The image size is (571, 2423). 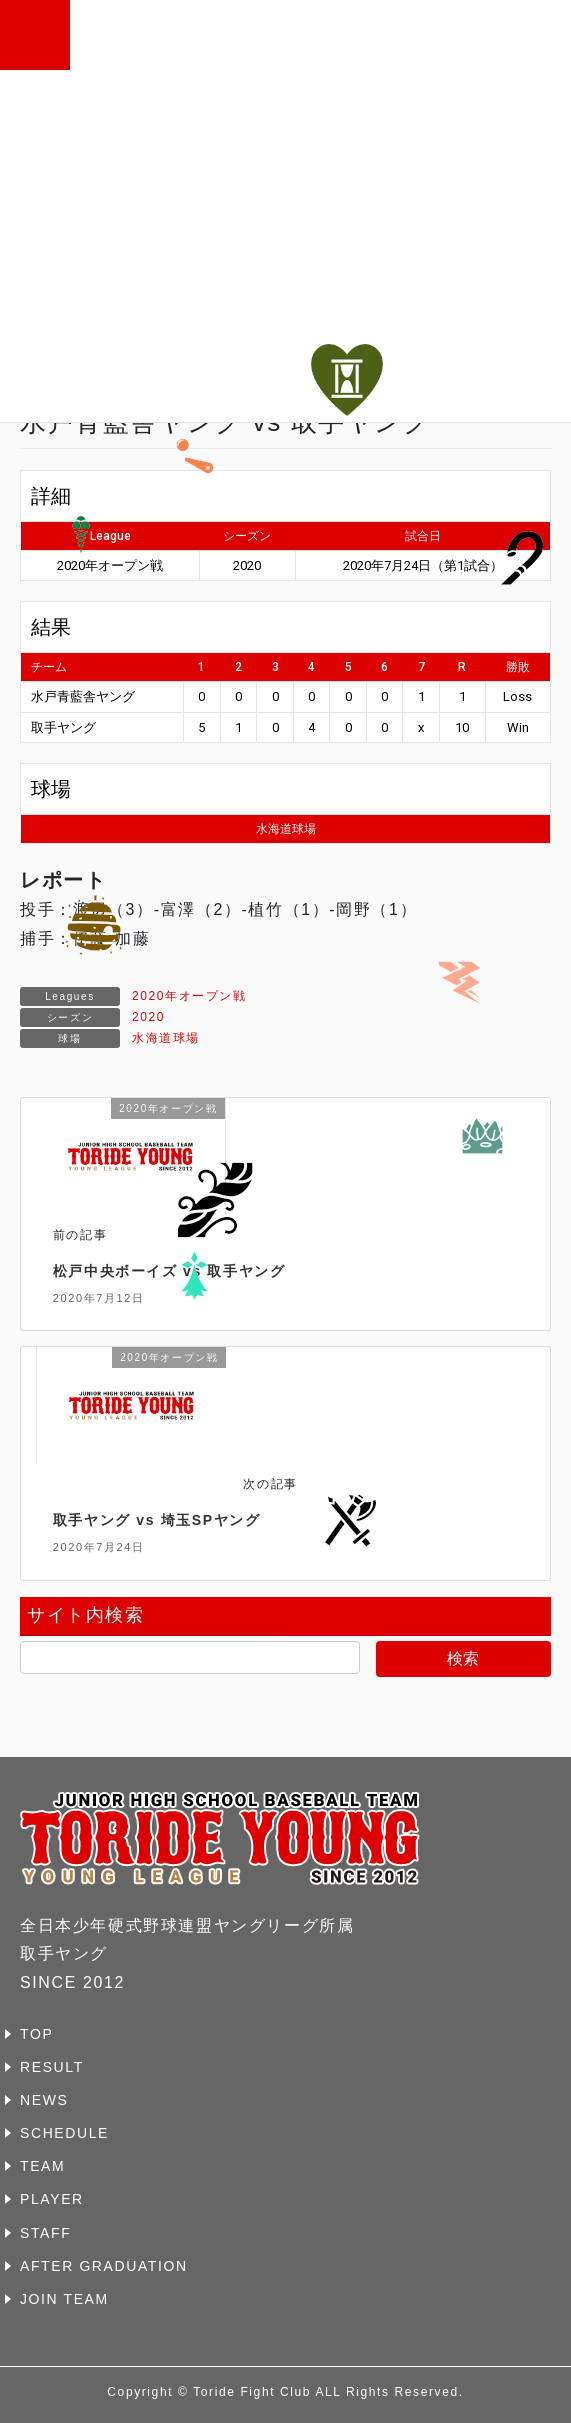 I want to click on shepherd or pastoral character class icon, so click(x=522, y=558).